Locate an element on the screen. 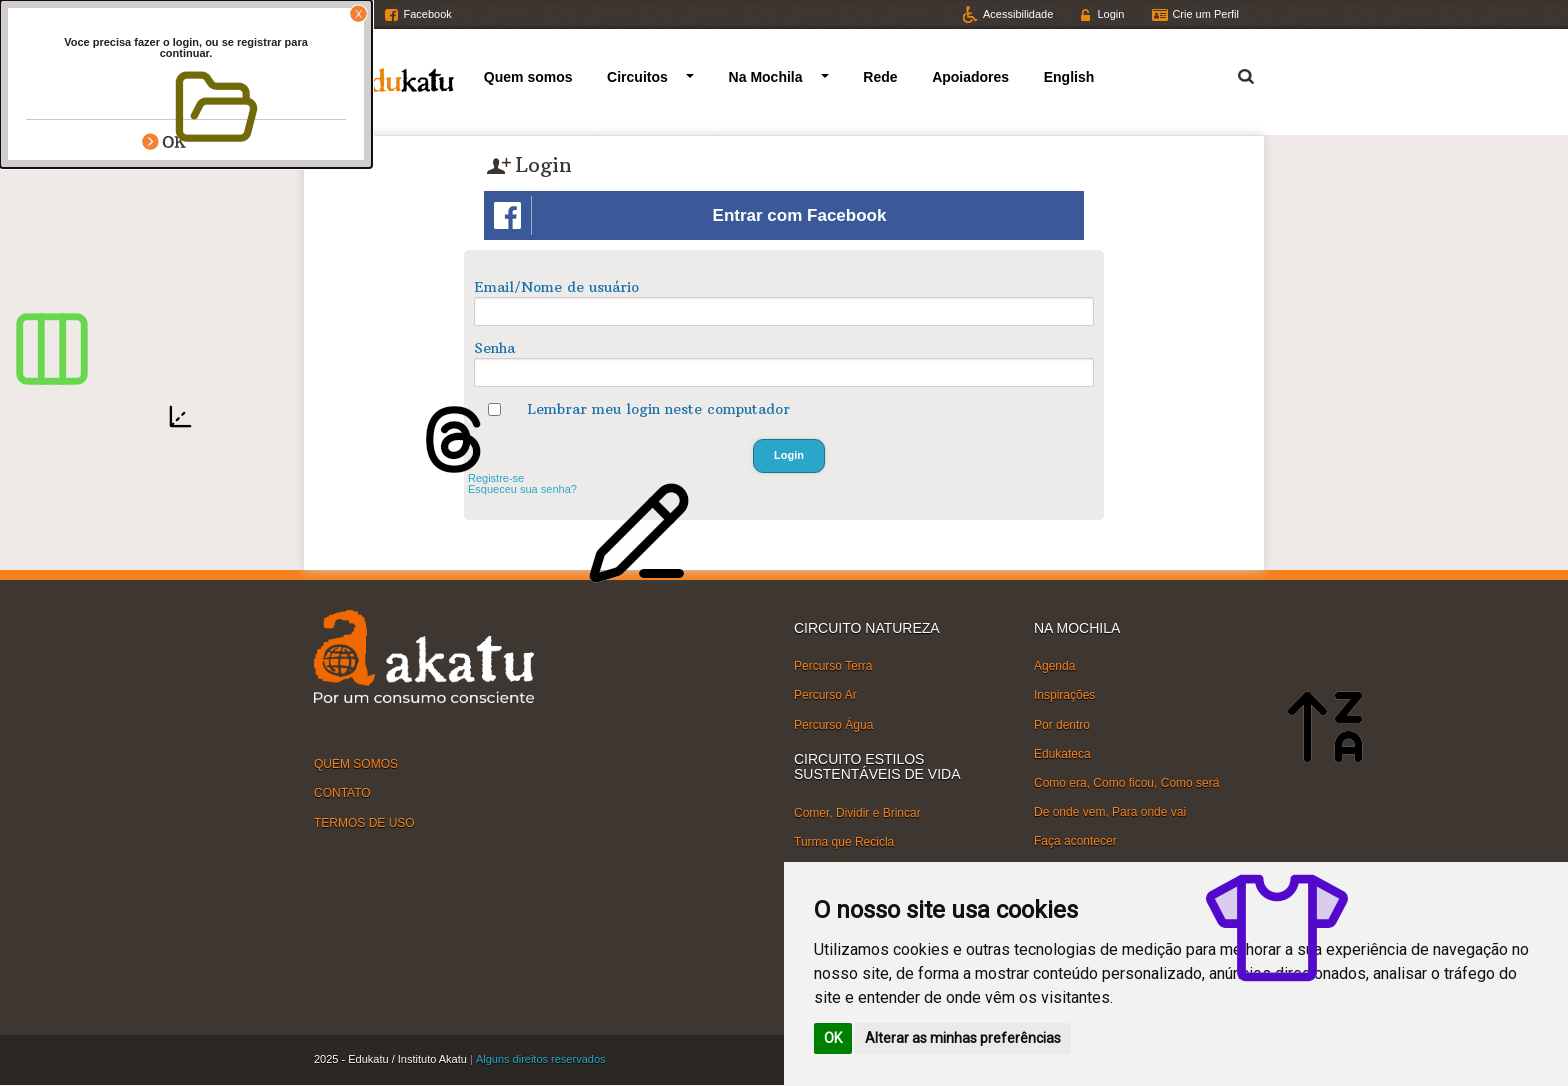 This screenshot has height=1086, width=1568. switch to three-column layout is located at coordinates (52, 349).